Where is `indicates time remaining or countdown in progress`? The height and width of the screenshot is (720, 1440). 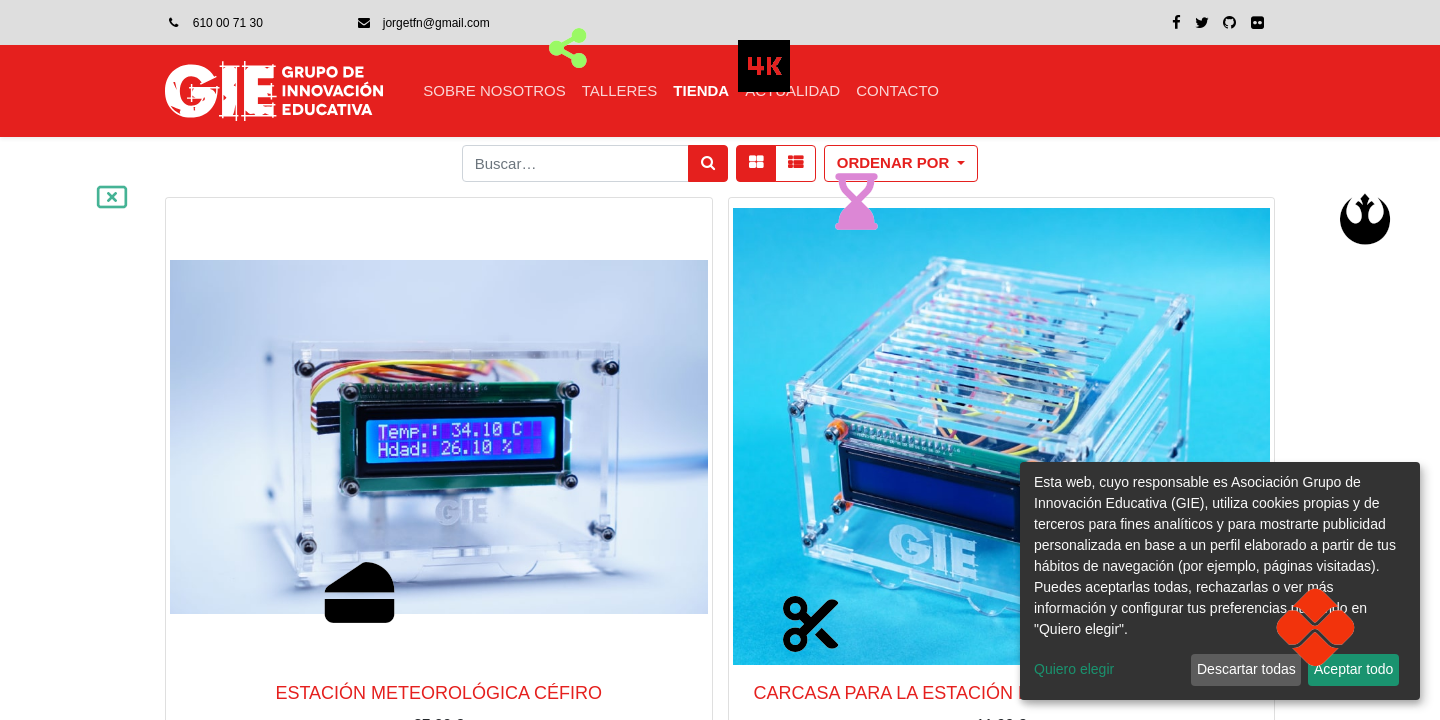
indicates time remaining or countdown in progress is located at coordinates (856, 201).